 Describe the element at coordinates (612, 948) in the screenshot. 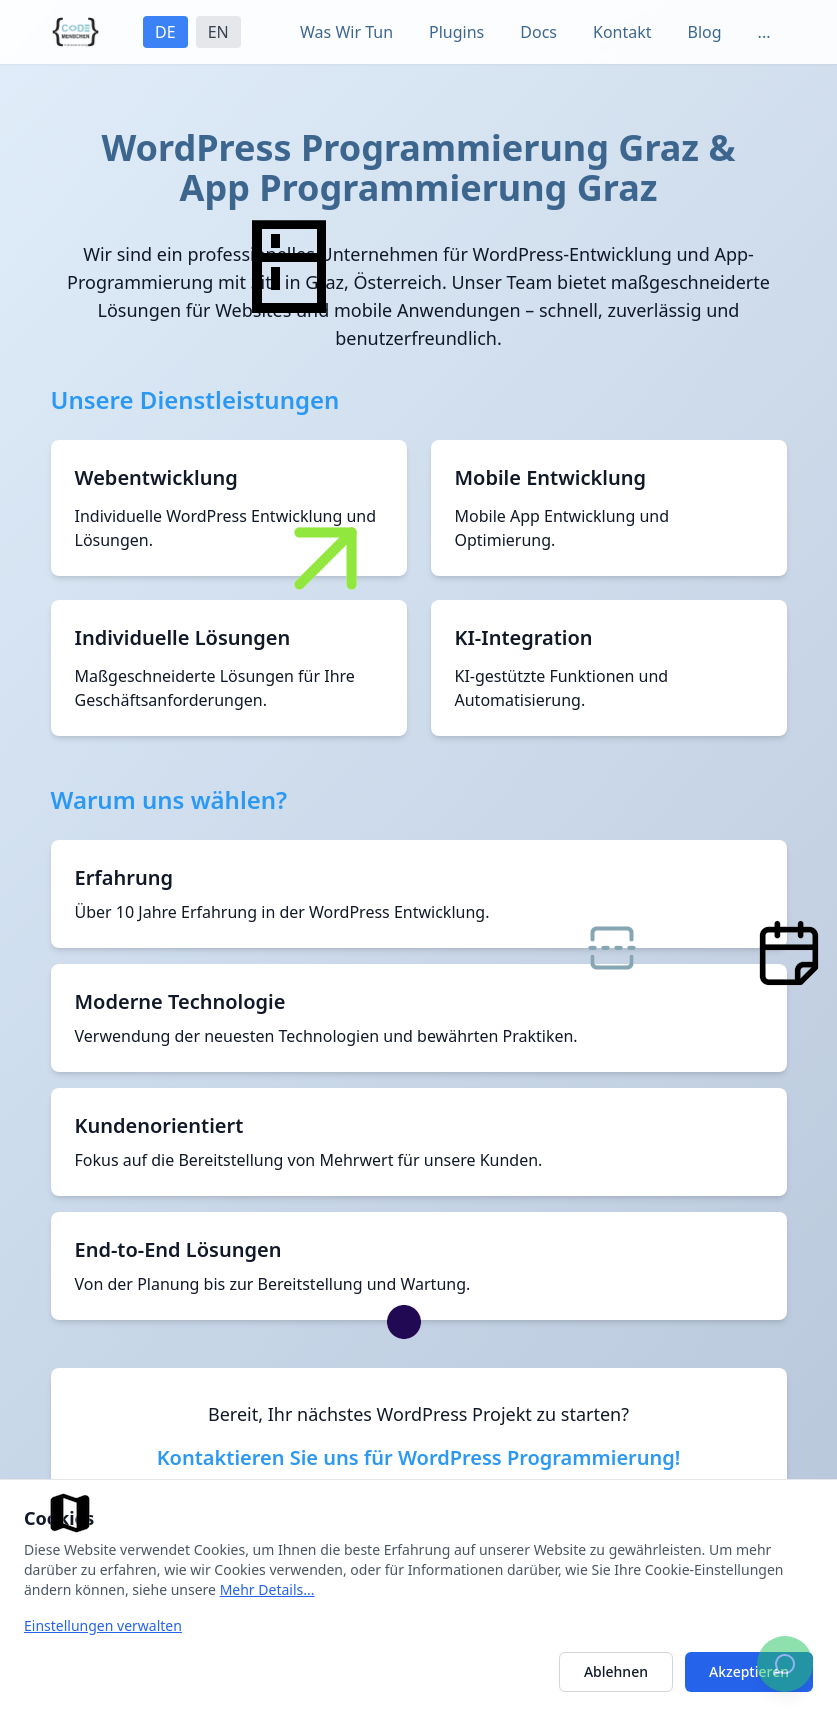

I see `flip image vertically` at that location.